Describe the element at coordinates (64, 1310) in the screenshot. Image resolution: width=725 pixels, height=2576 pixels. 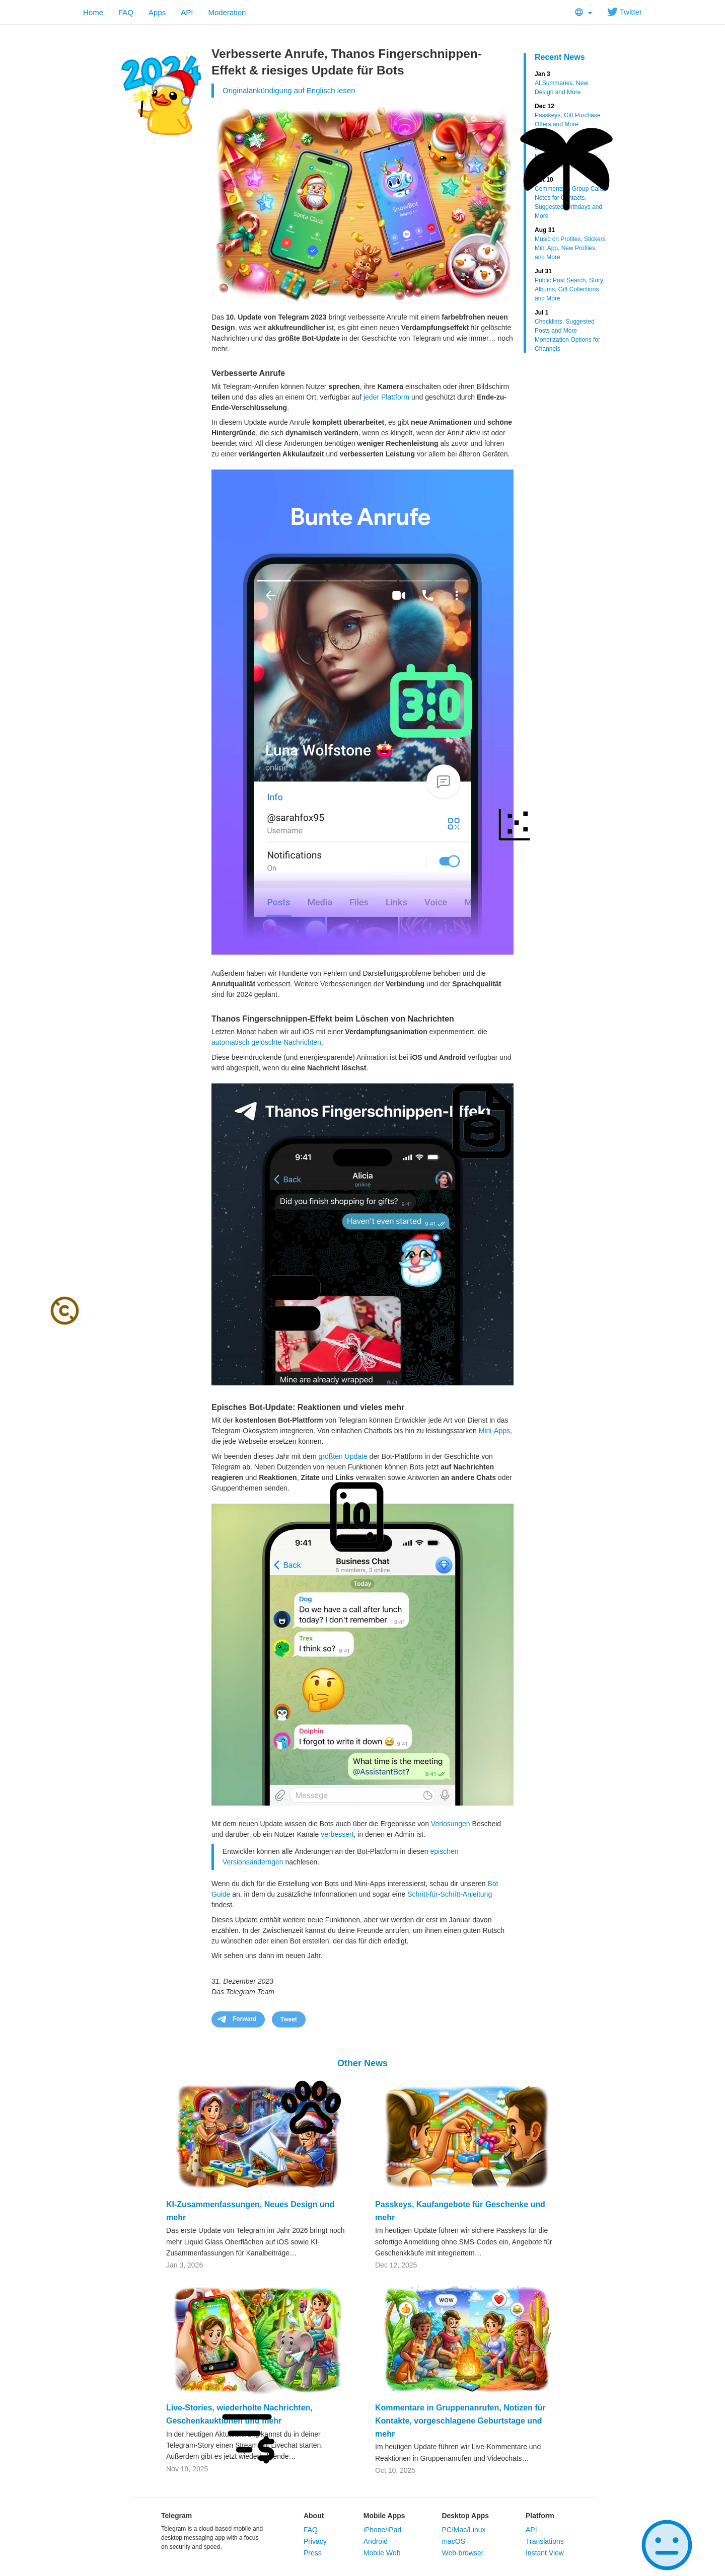
I see `indicates content is copyright-free or in the public domain` at that location.